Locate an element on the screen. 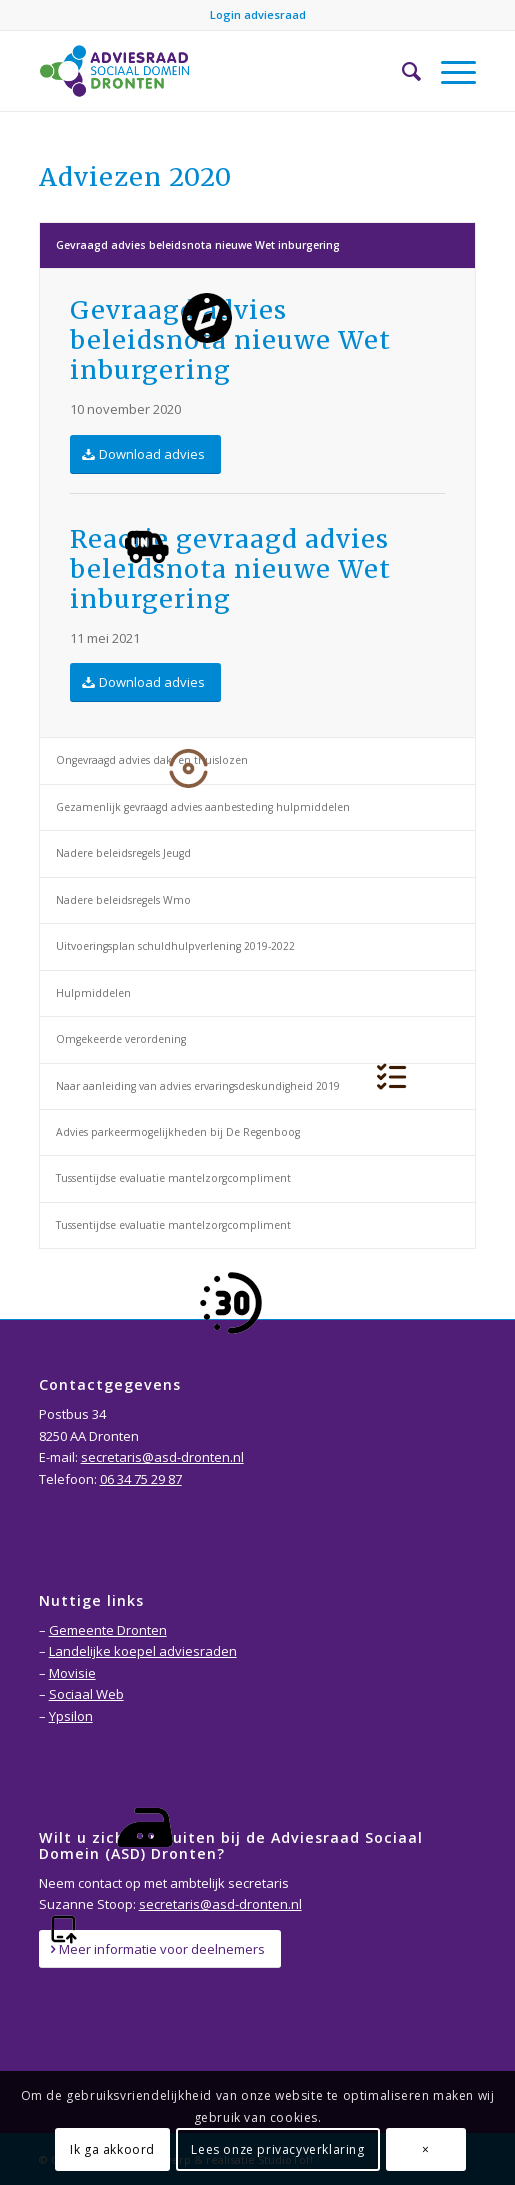 This screenshot has width=515, height=2185. indicates united nations humanitarian aid delivery is located at coordinates (148, 547).